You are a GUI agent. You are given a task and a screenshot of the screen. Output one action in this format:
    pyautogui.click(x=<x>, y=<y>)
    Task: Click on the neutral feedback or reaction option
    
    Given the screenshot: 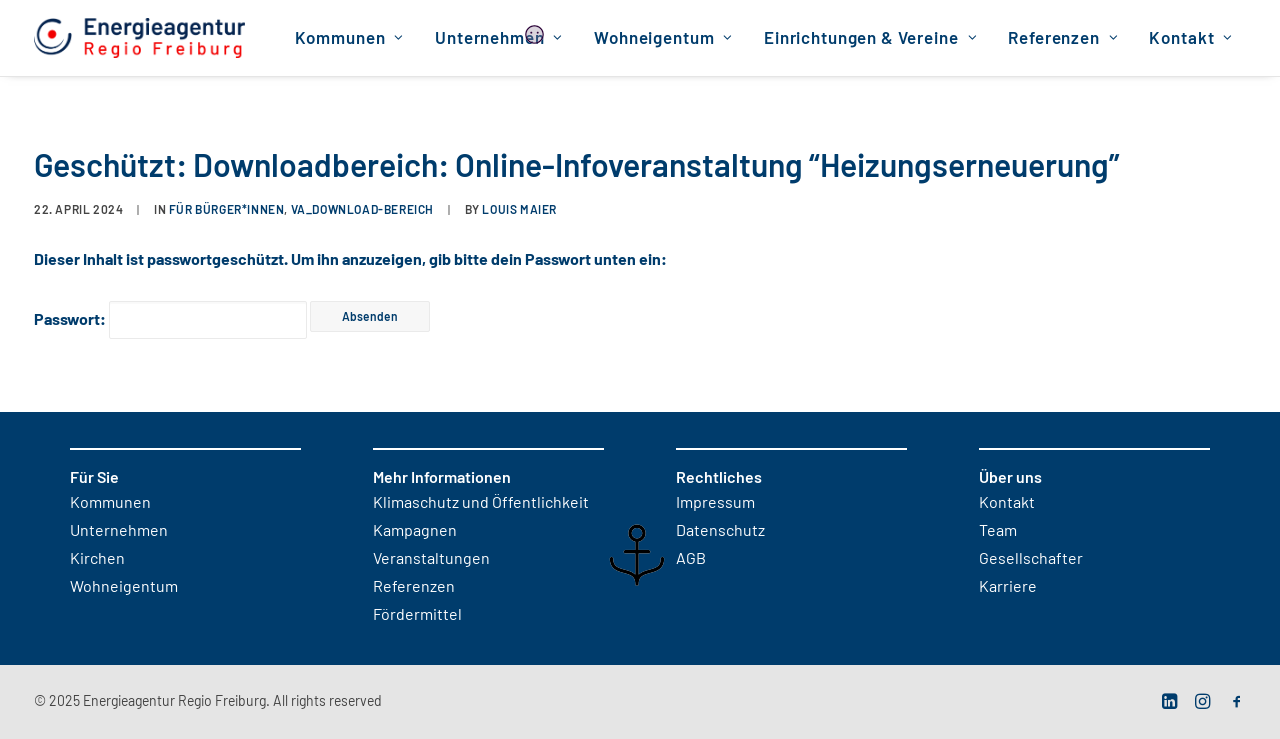 What is the action you would take?
    pyautogui.click(x=534, y=34)
    